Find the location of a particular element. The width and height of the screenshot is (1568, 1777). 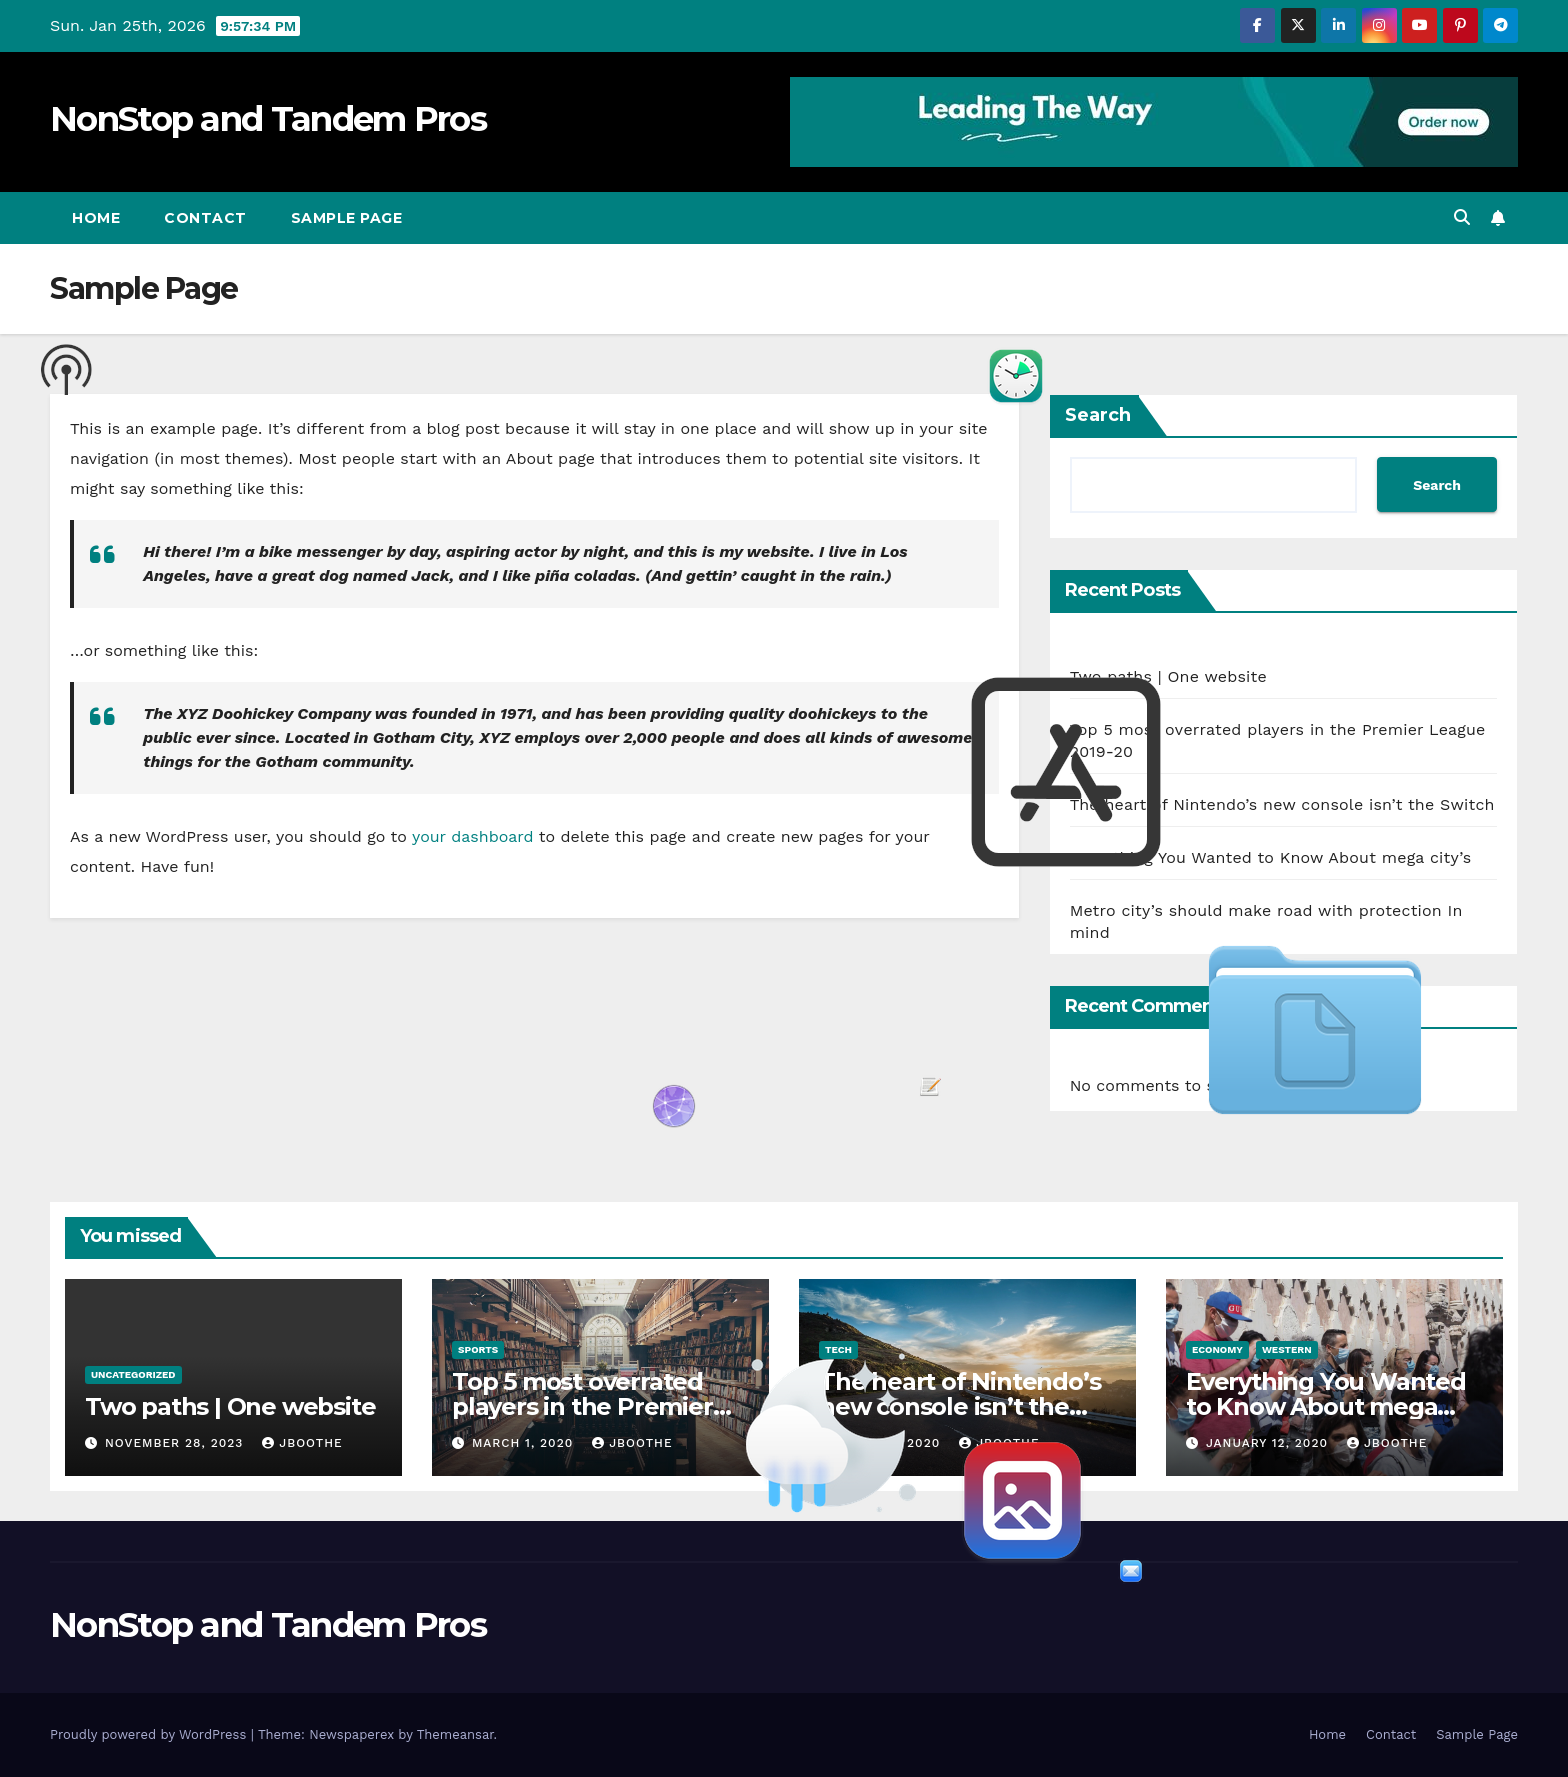

indicates nighttime rain or showers in weather forecast is located at coordinates (831, 1433).